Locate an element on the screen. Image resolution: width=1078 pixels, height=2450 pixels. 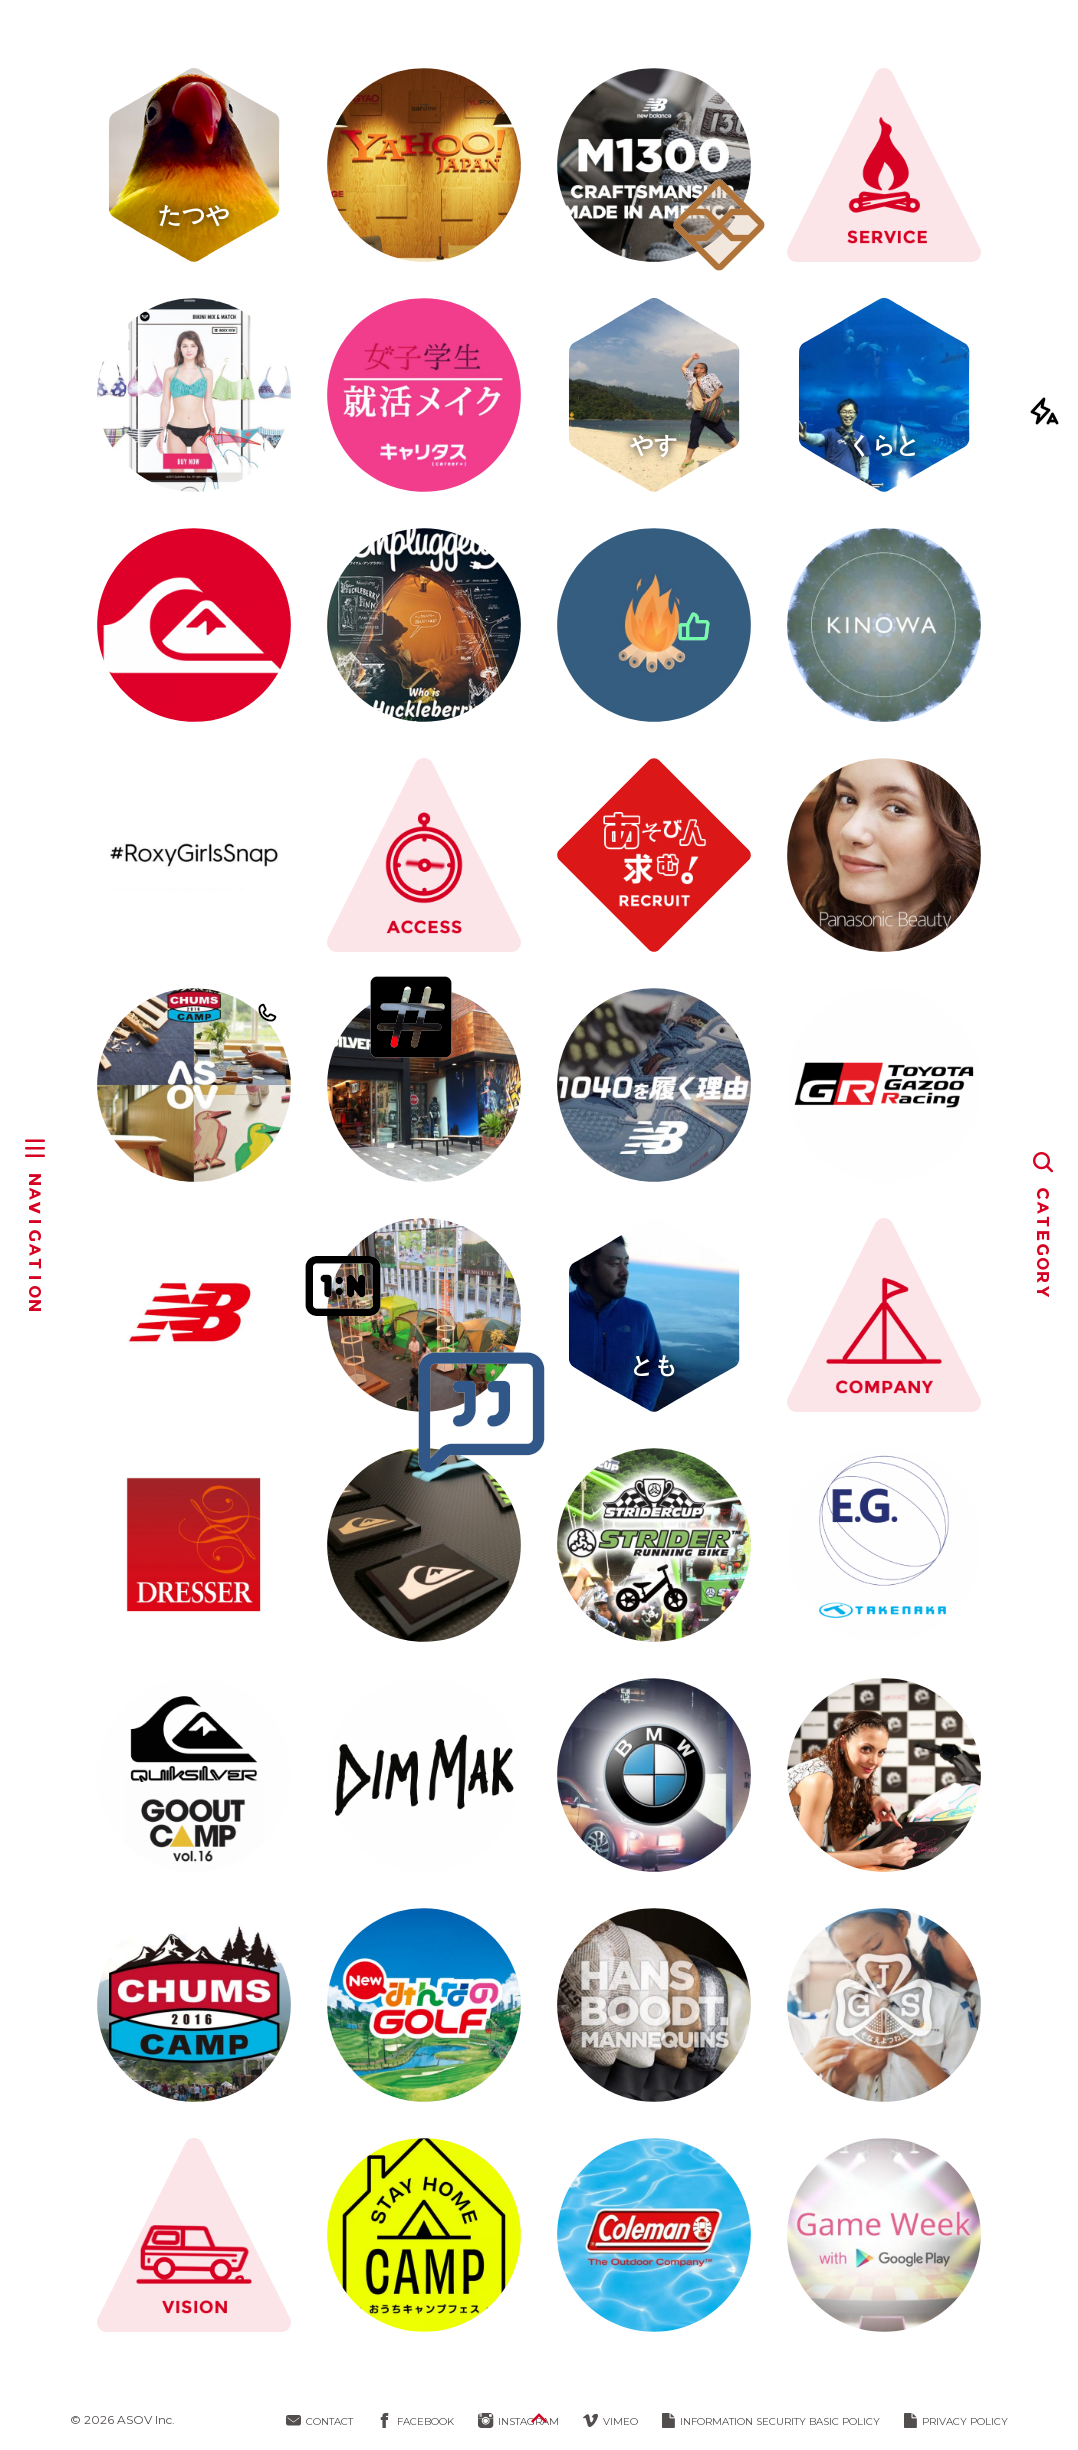
like or approve a post is located at coordinates (694, 628).